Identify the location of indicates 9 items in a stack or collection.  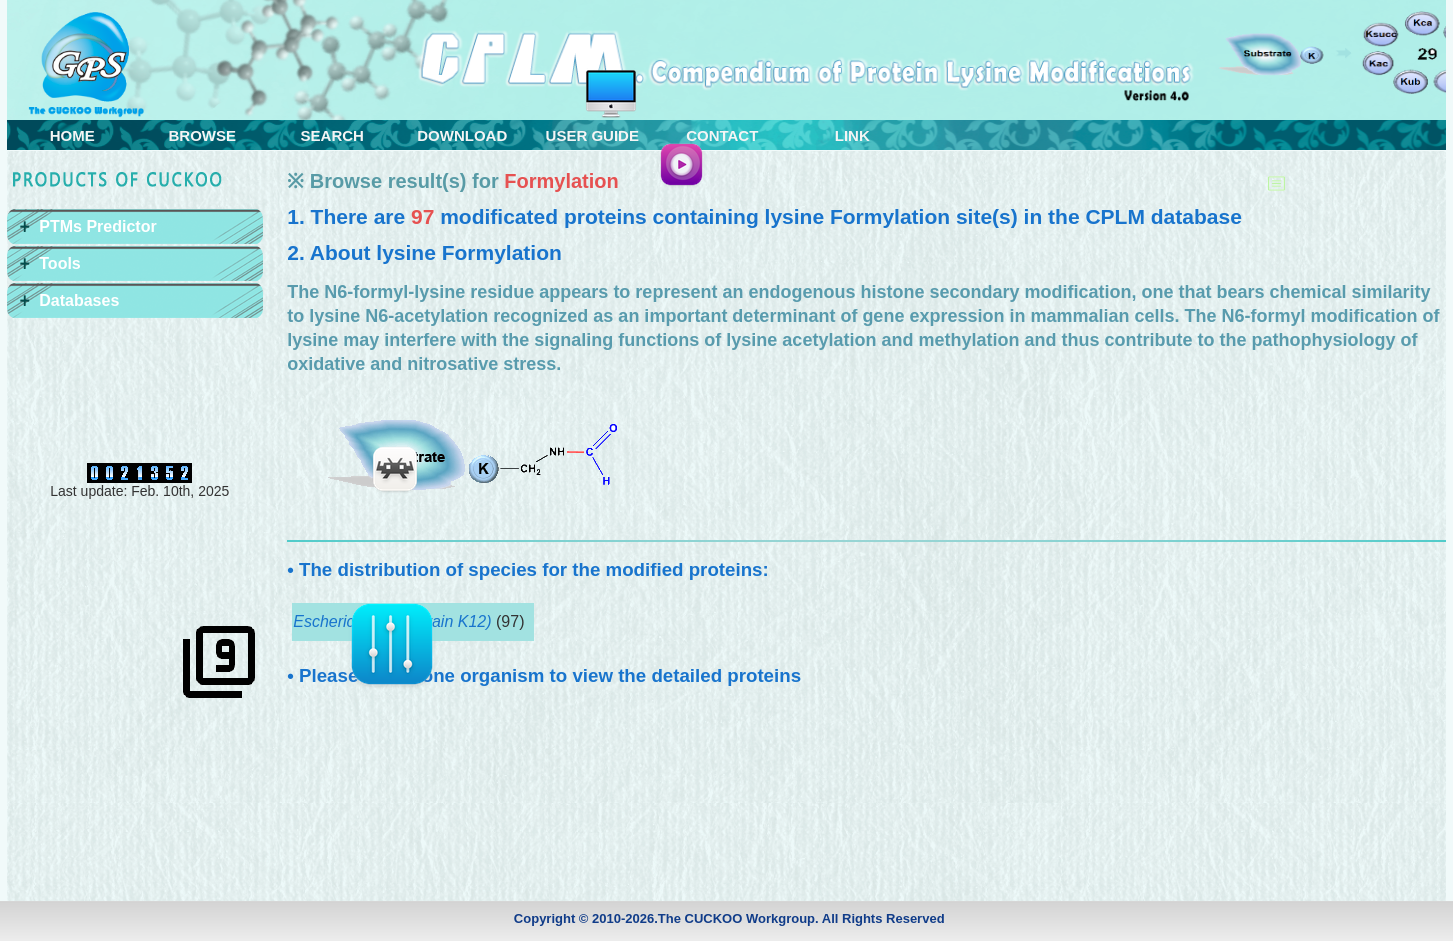
(219, 662).